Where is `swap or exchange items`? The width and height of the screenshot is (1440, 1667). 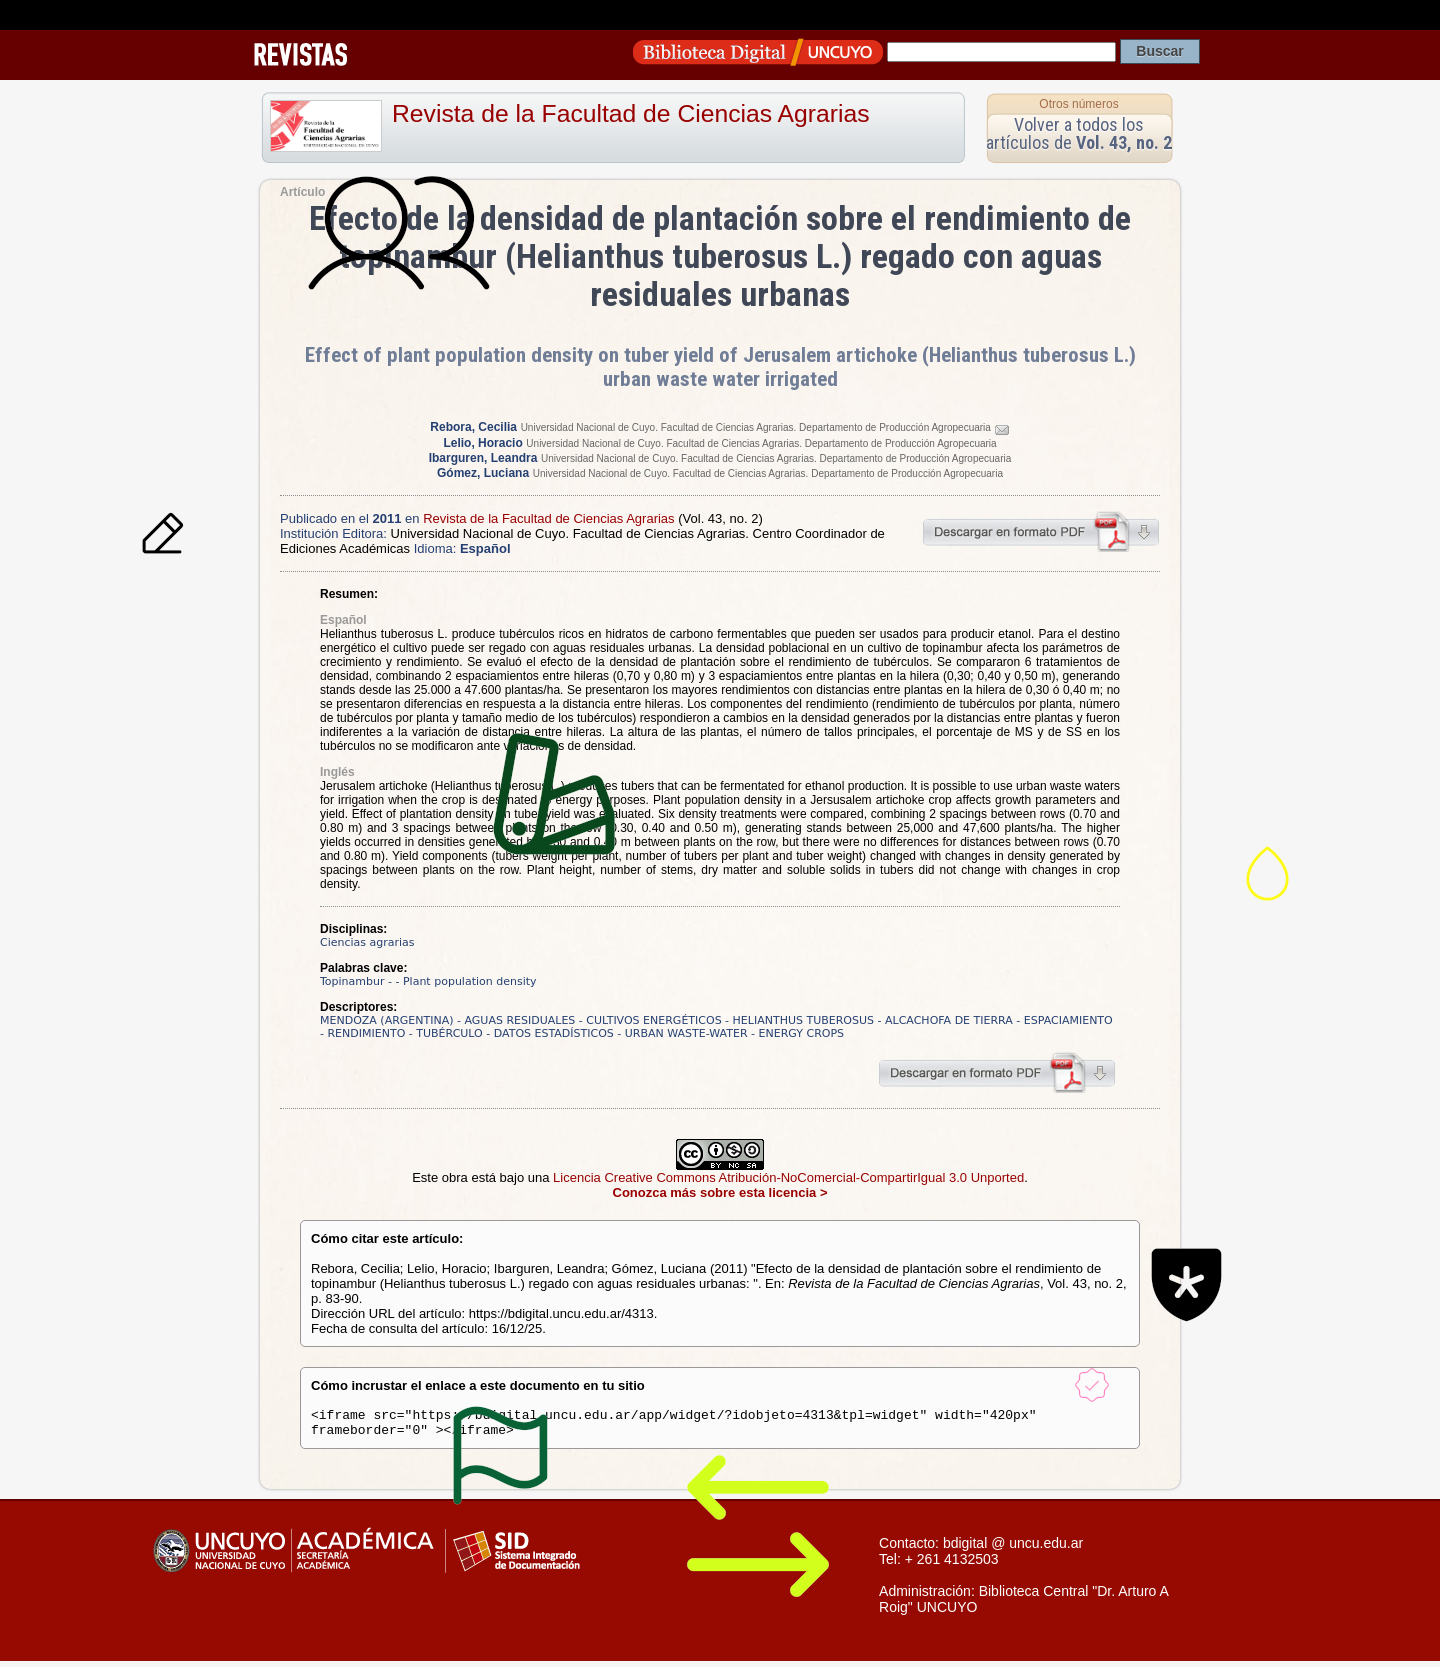
swap or exchange items is located at coordinates (758, 1526).